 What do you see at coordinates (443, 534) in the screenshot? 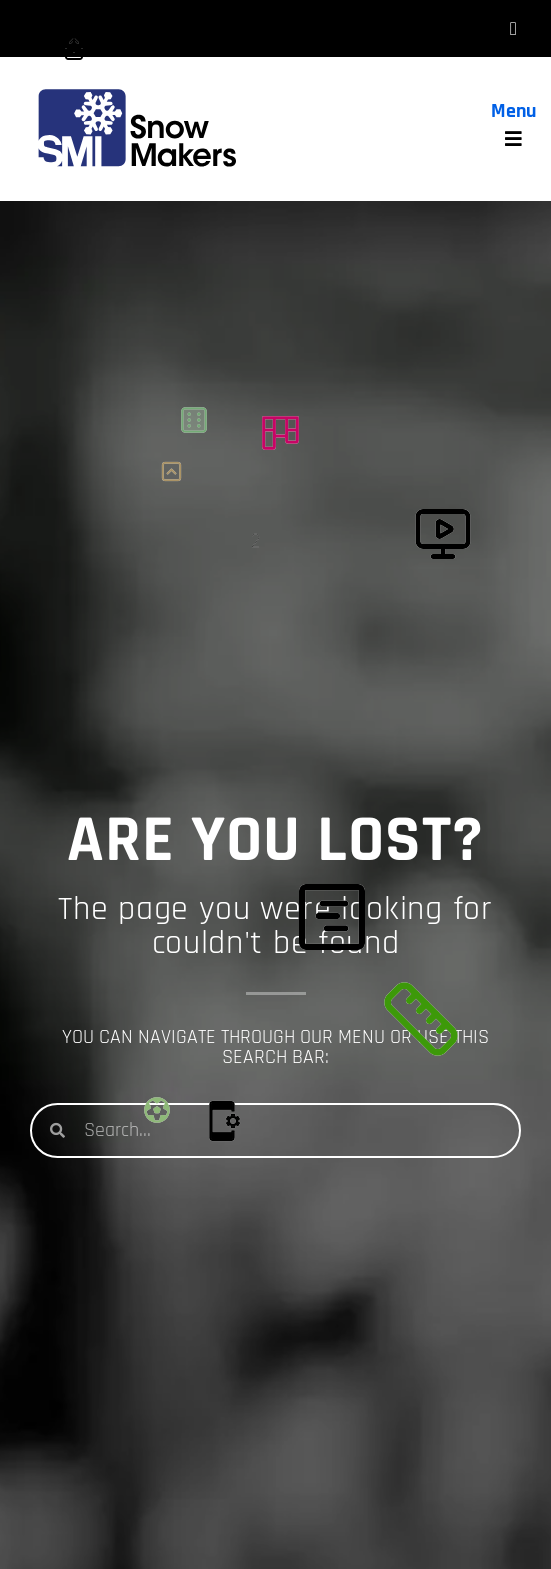
I see `play video on display` at bounding box center [443, 534].